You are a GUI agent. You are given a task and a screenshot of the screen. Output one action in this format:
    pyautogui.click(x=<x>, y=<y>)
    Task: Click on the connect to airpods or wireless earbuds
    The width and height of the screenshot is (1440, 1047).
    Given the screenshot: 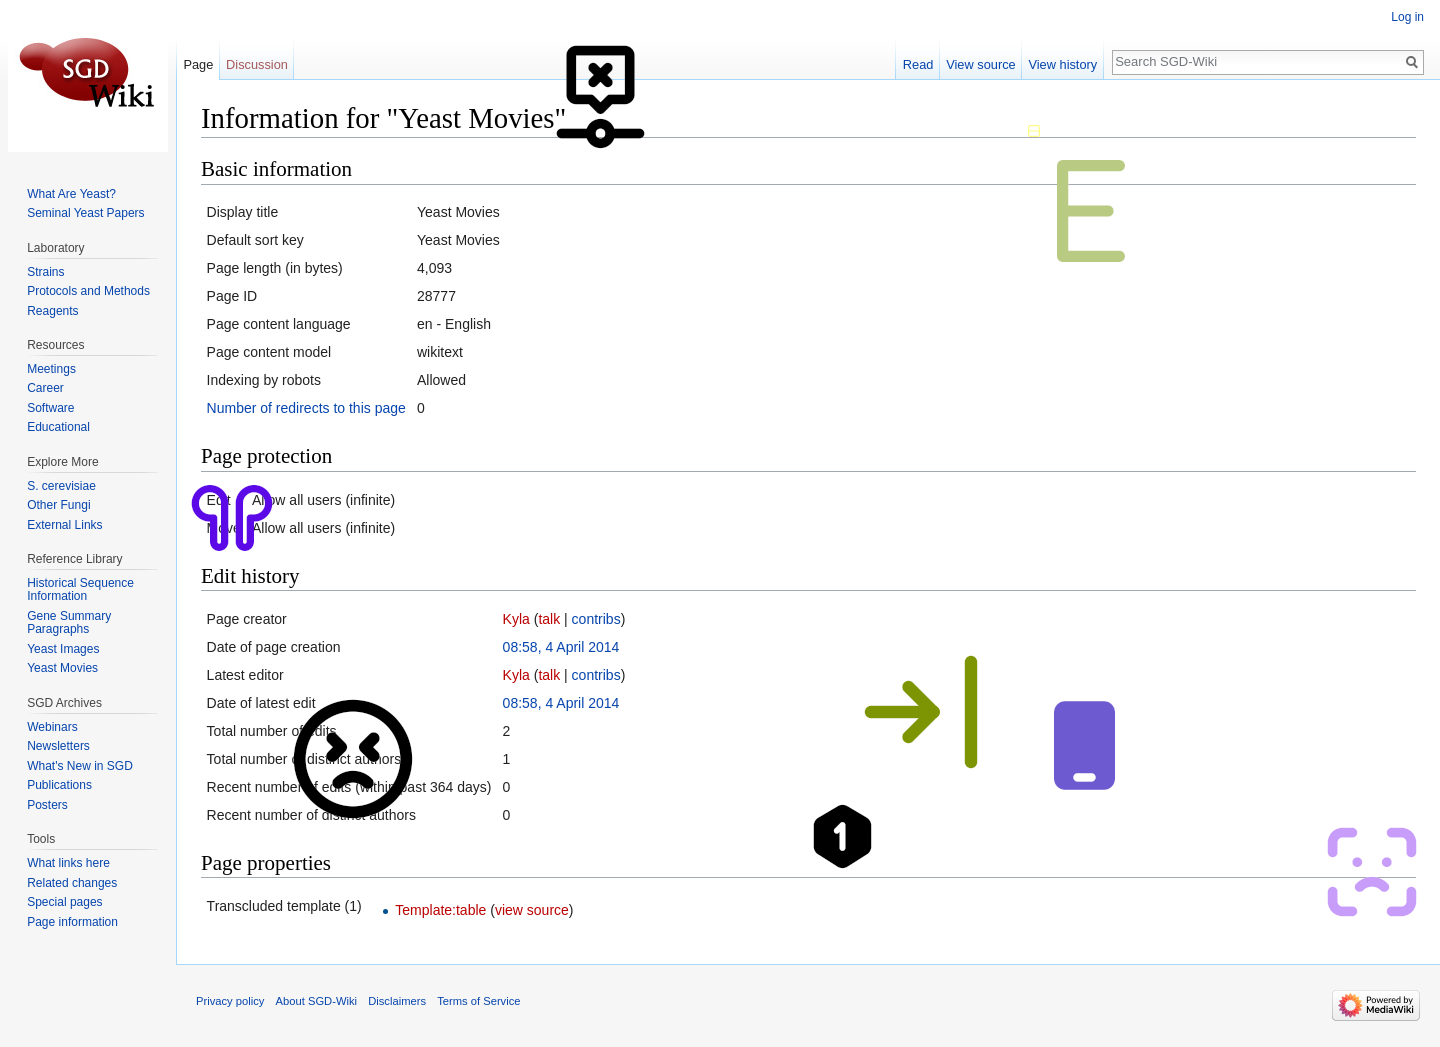 What is the action you would take?
    pyautogui.click(x=232, y=518)
    